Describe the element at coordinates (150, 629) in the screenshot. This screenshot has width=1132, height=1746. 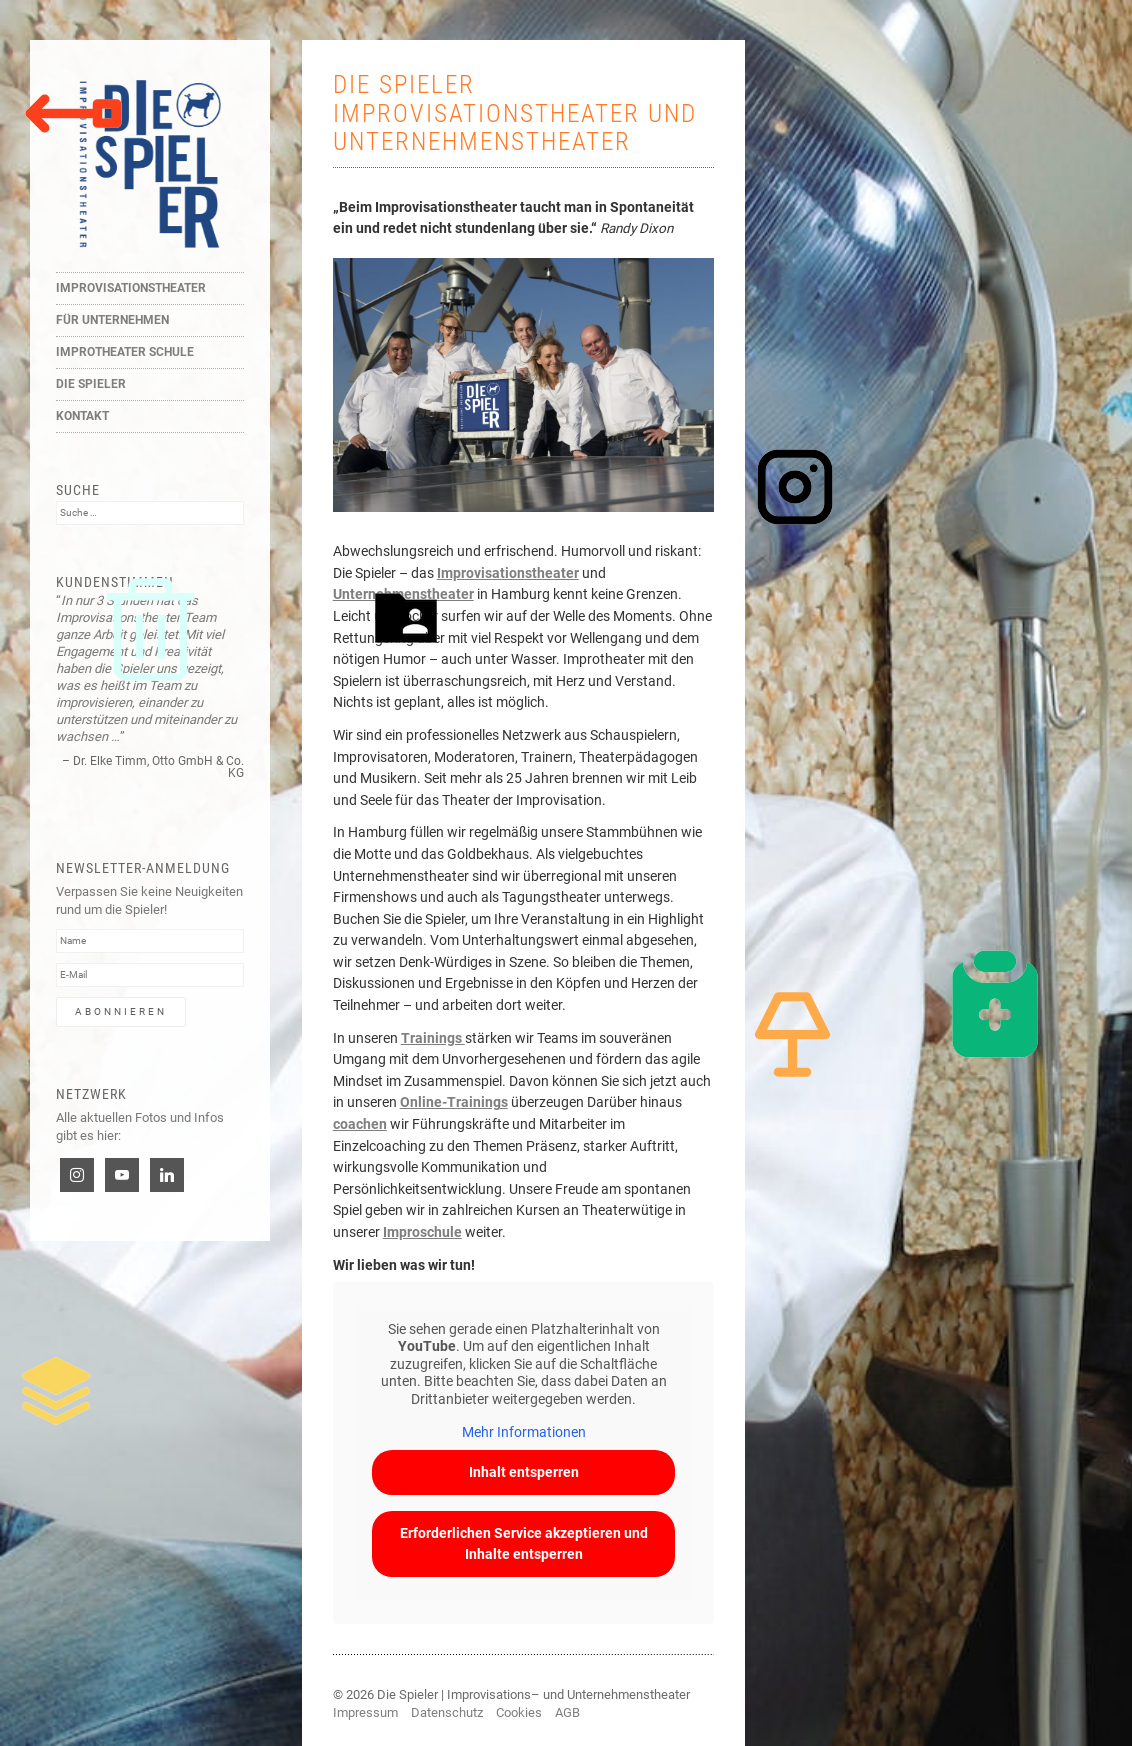
I see `delete selected item` at that location.